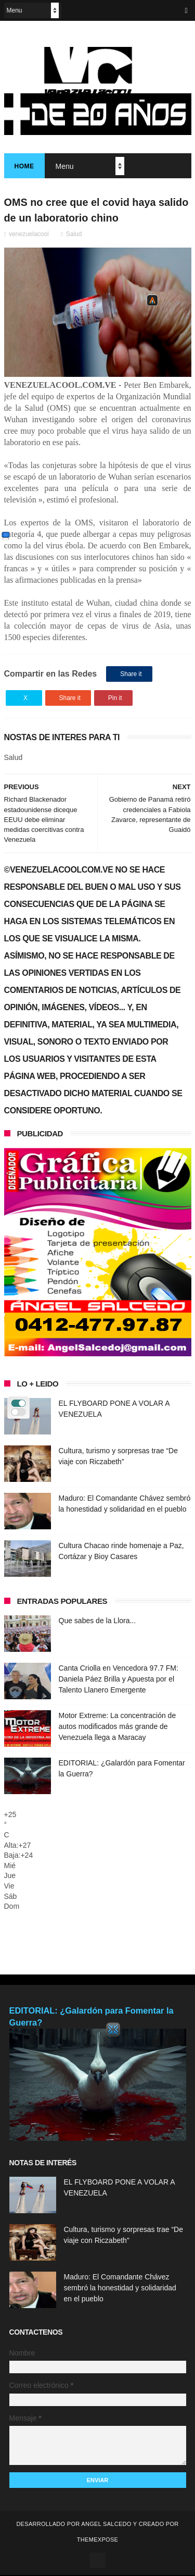  What do you see at coordinates (6, 536) in the screenshot?
I see `open nostalgia app` at bounding box center [6, 536].